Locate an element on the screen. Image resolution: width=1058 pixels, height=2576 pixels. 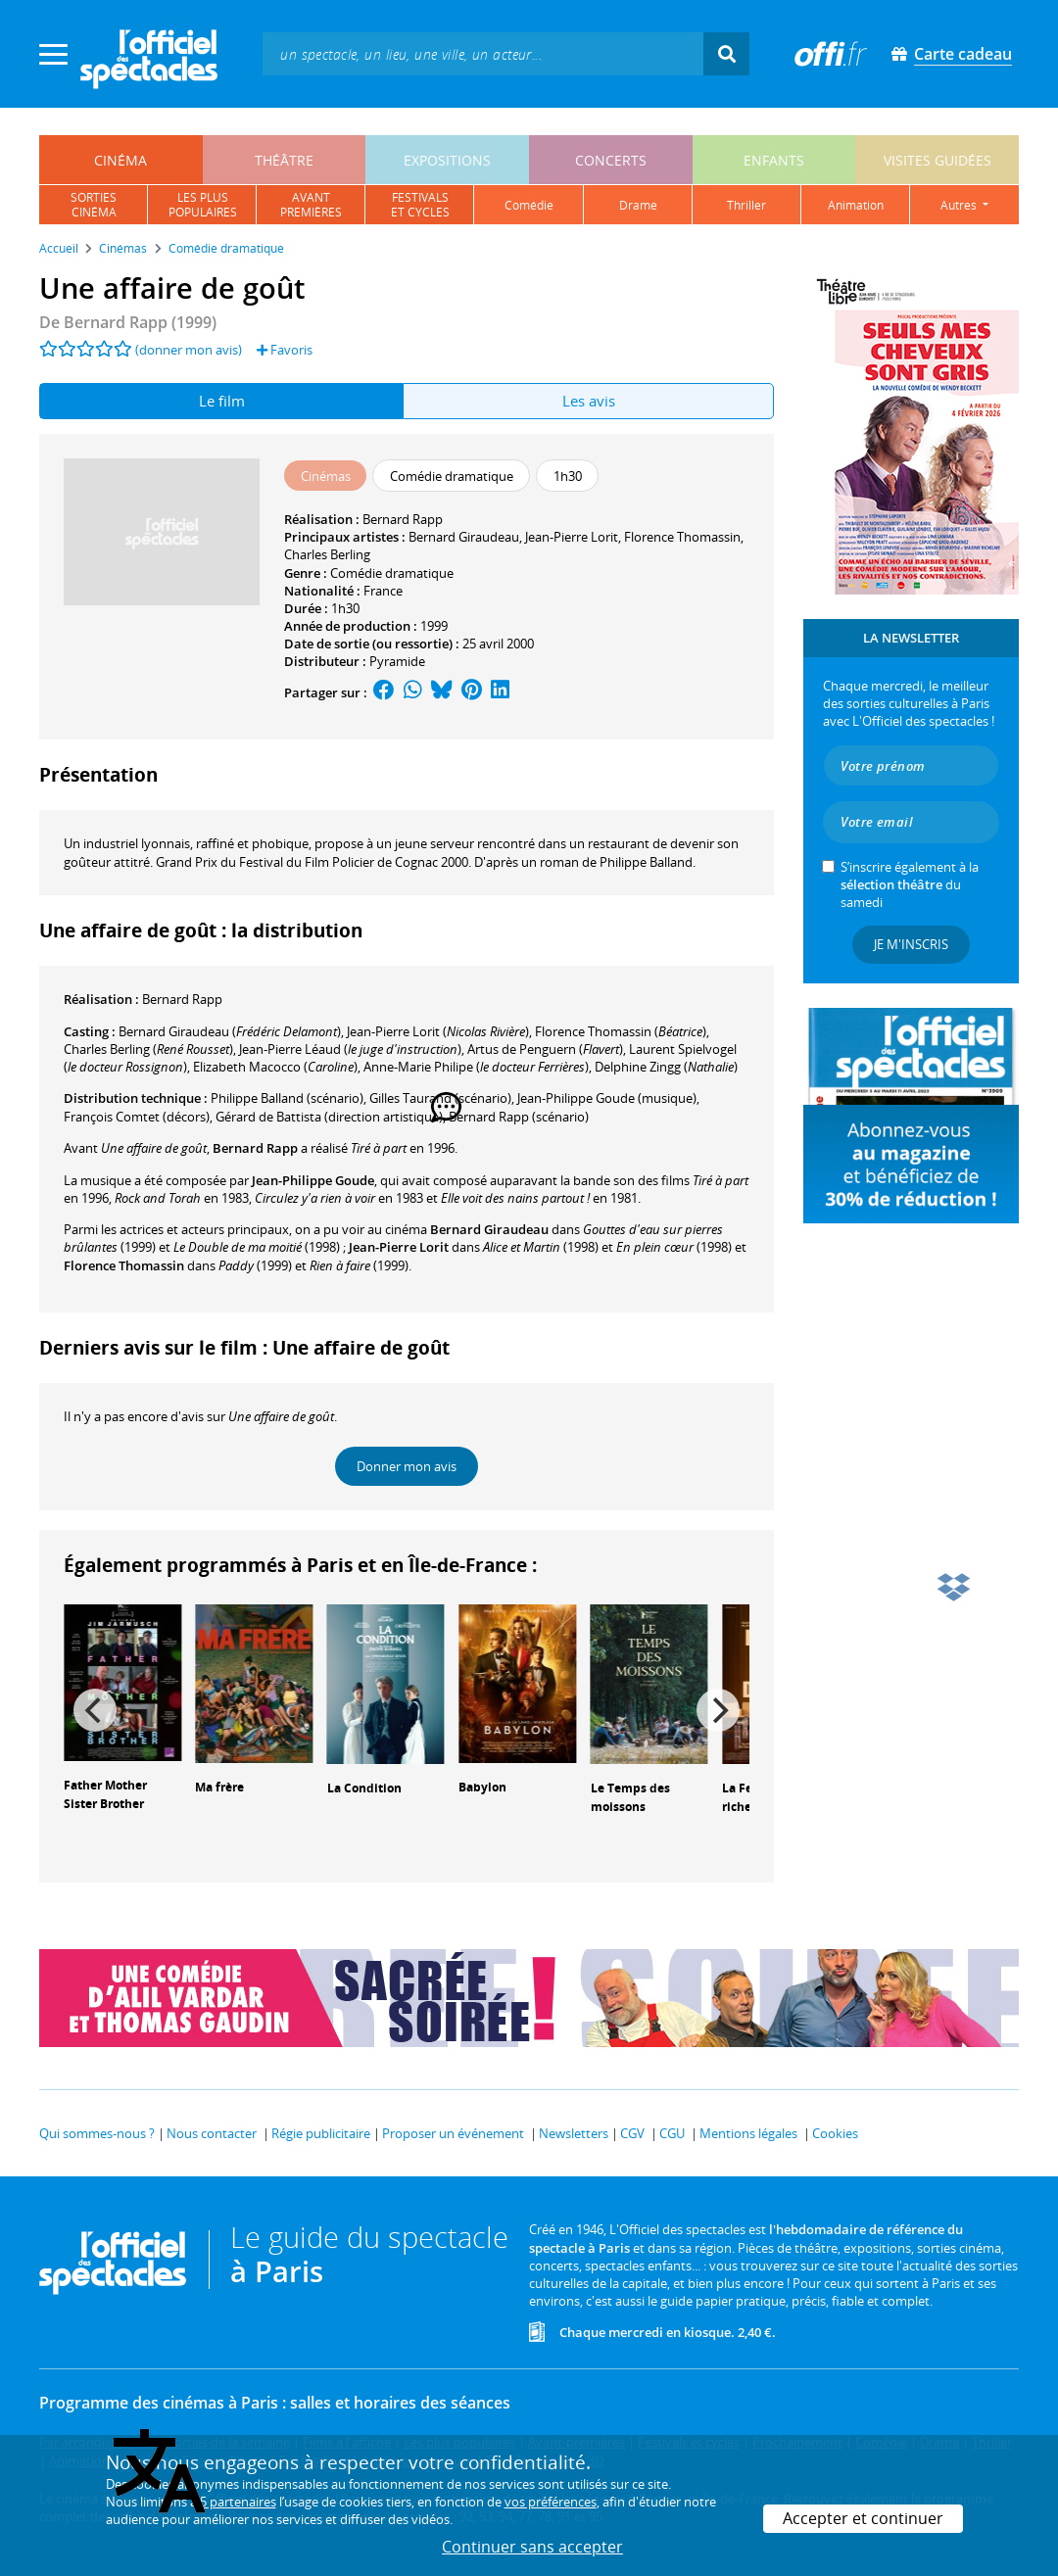
translate text to another language is located at coordinates (158, 2473).